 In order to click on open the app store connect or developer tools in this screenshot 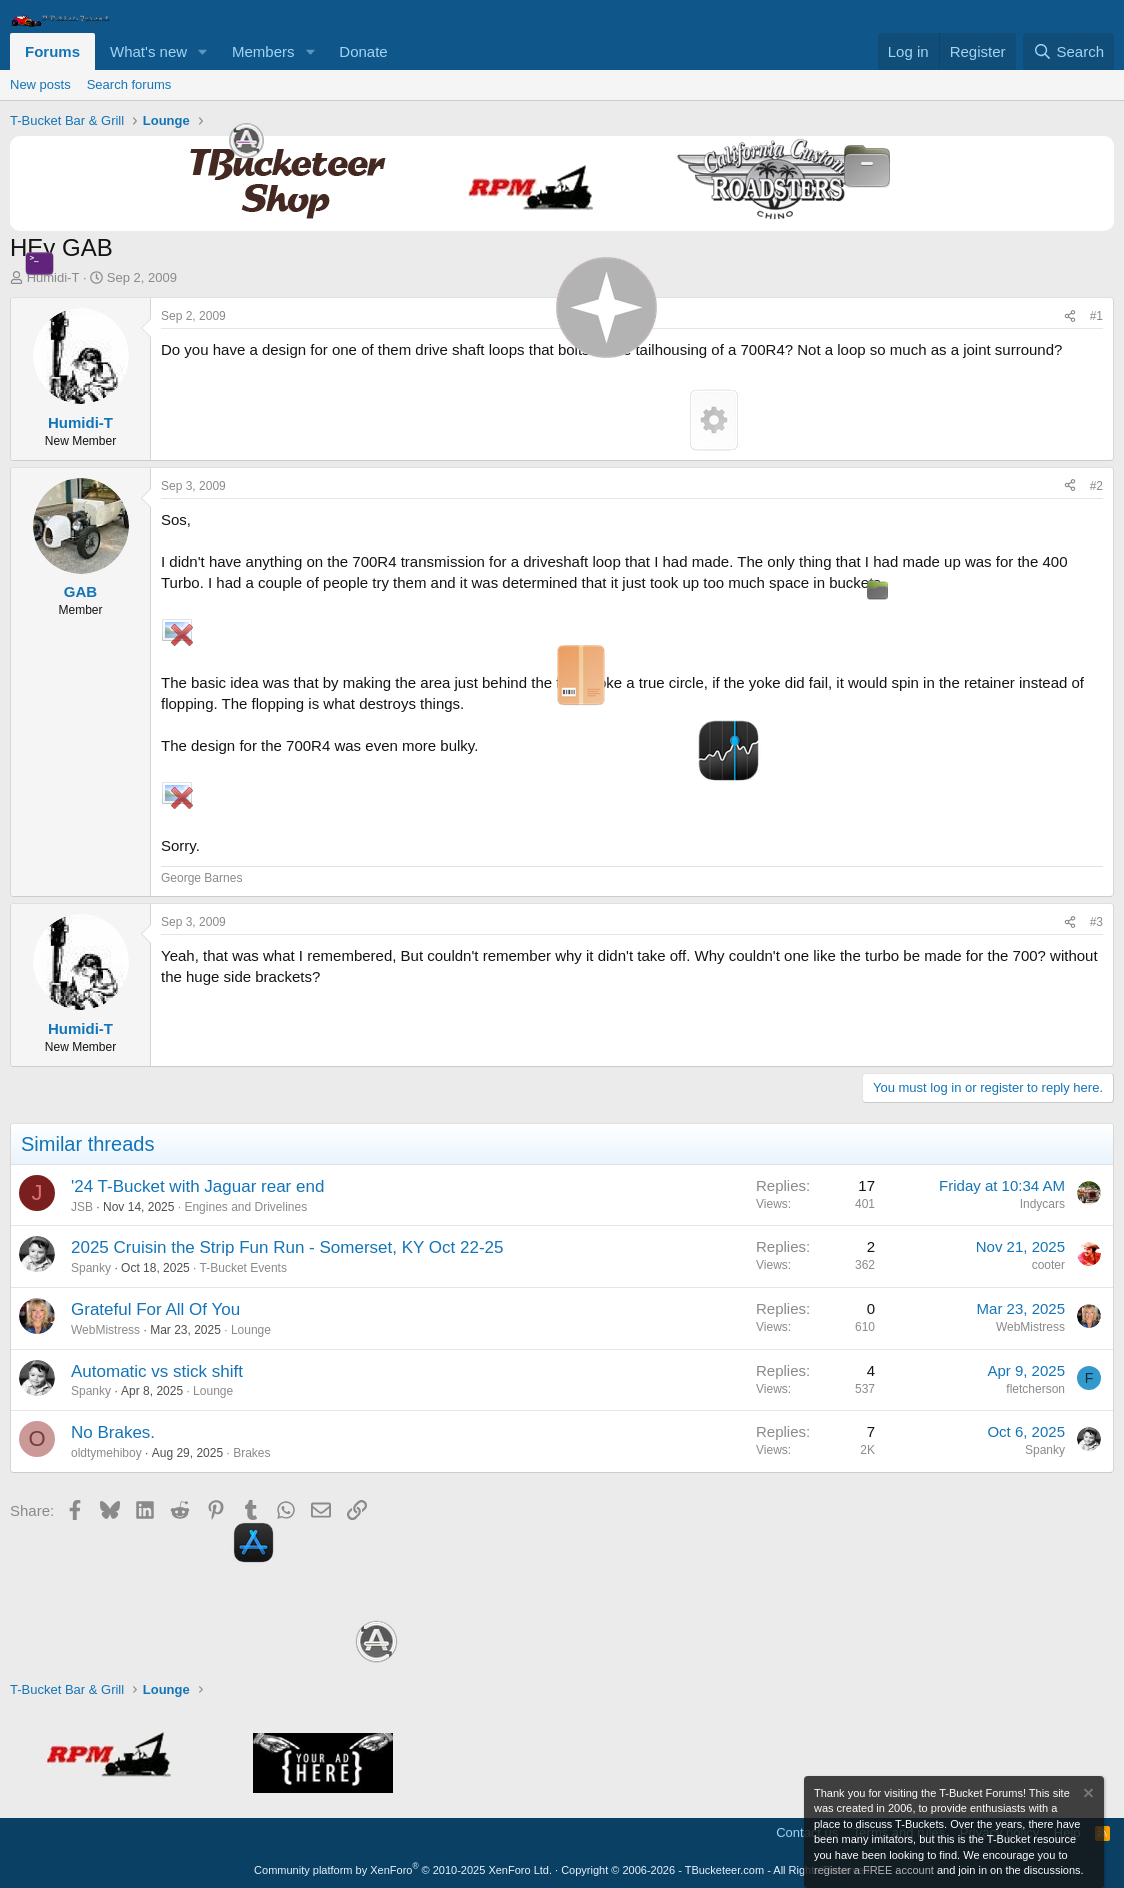, I will do `click(253, 1542)`.